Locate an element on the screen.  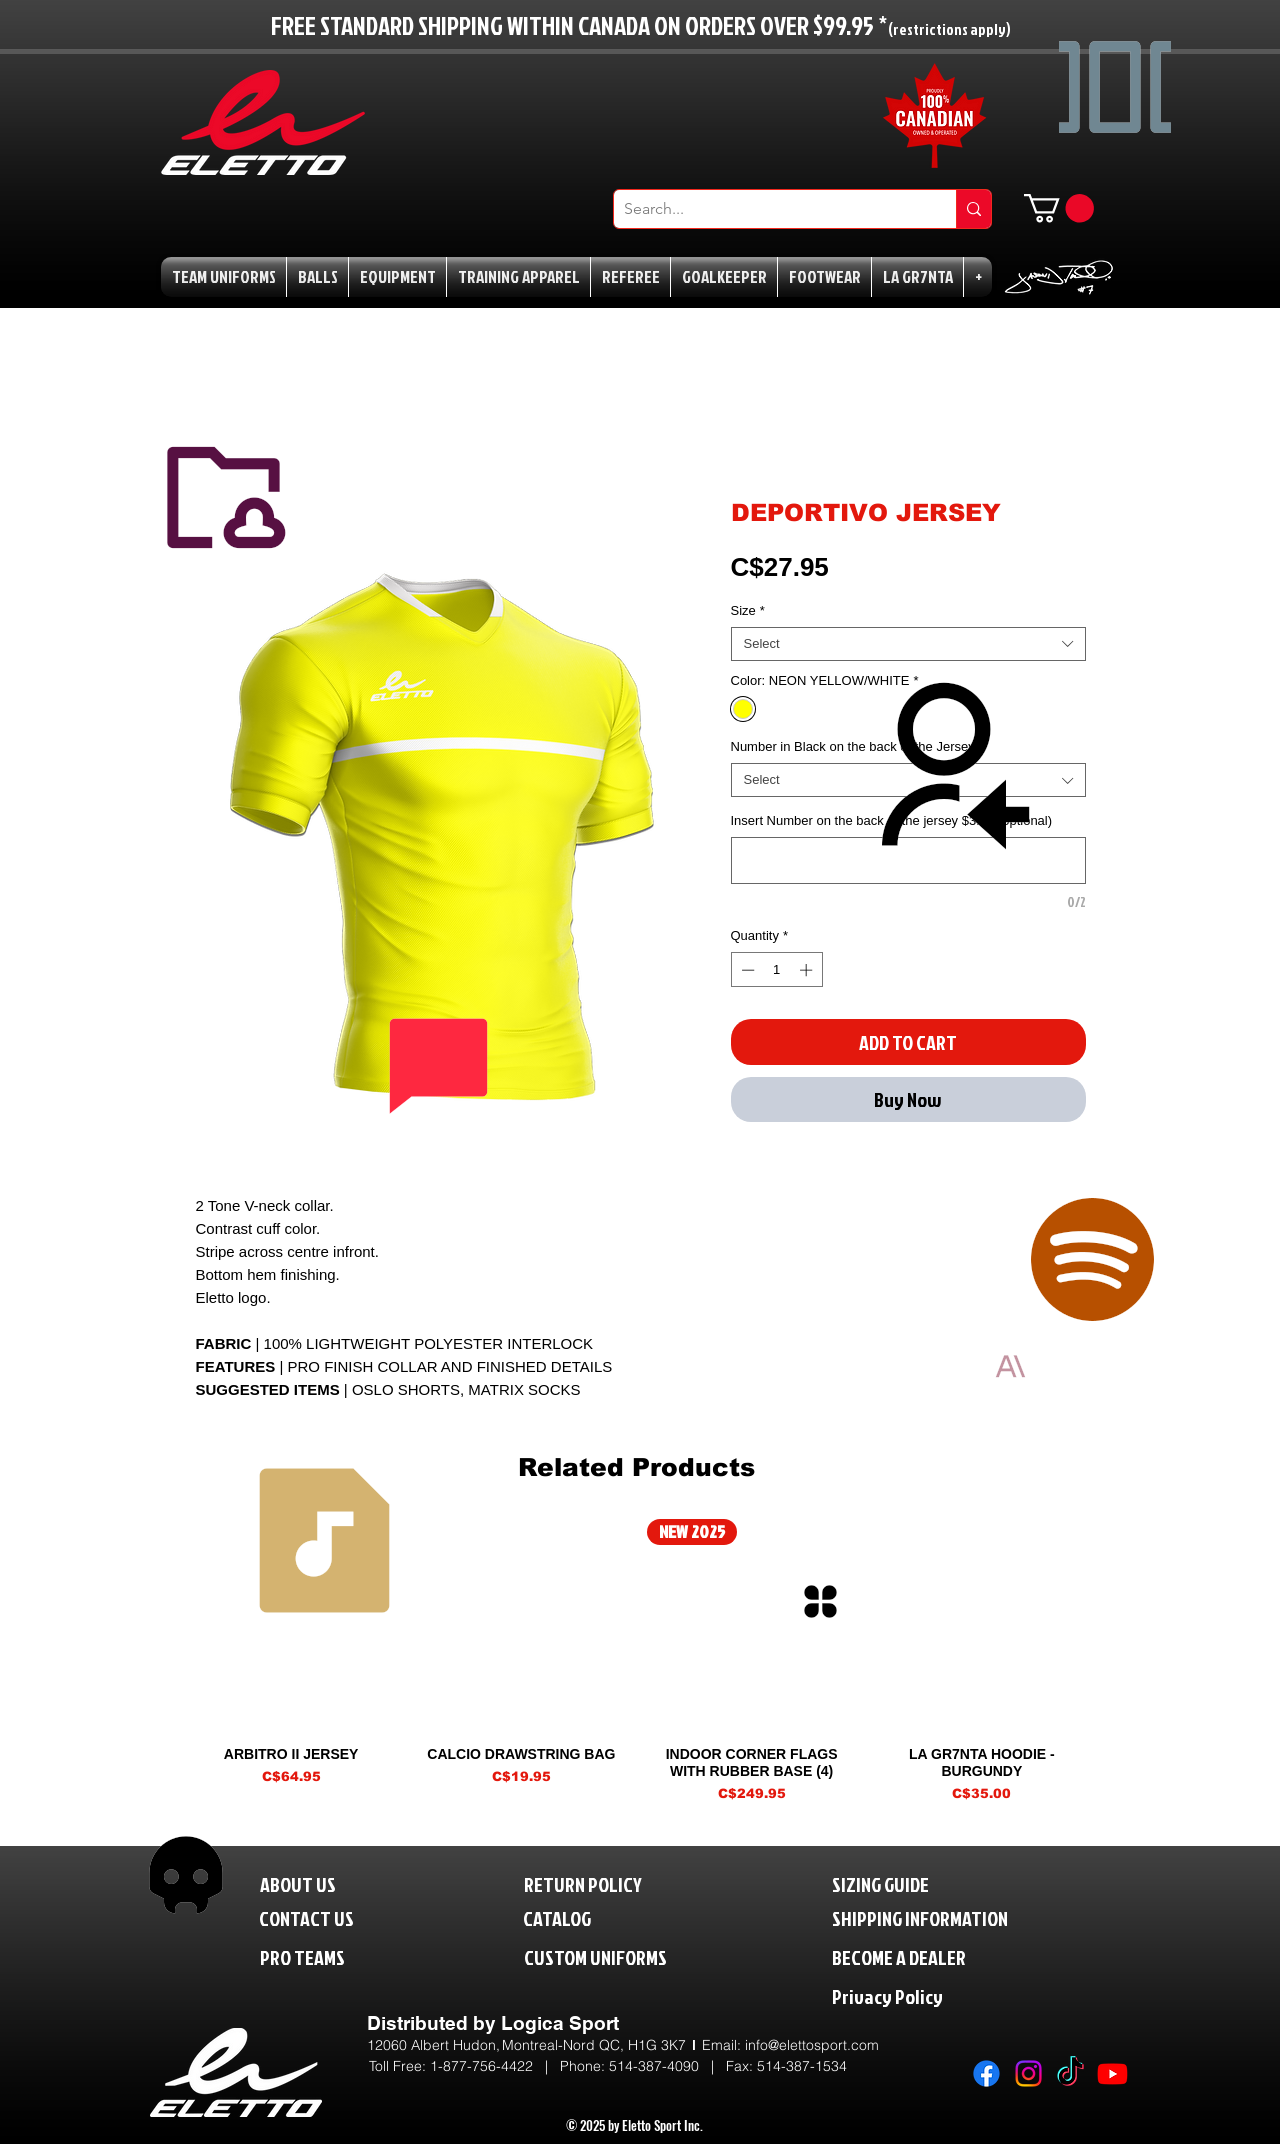
switch to carousel view mode is located at coordinates (1115, 87).